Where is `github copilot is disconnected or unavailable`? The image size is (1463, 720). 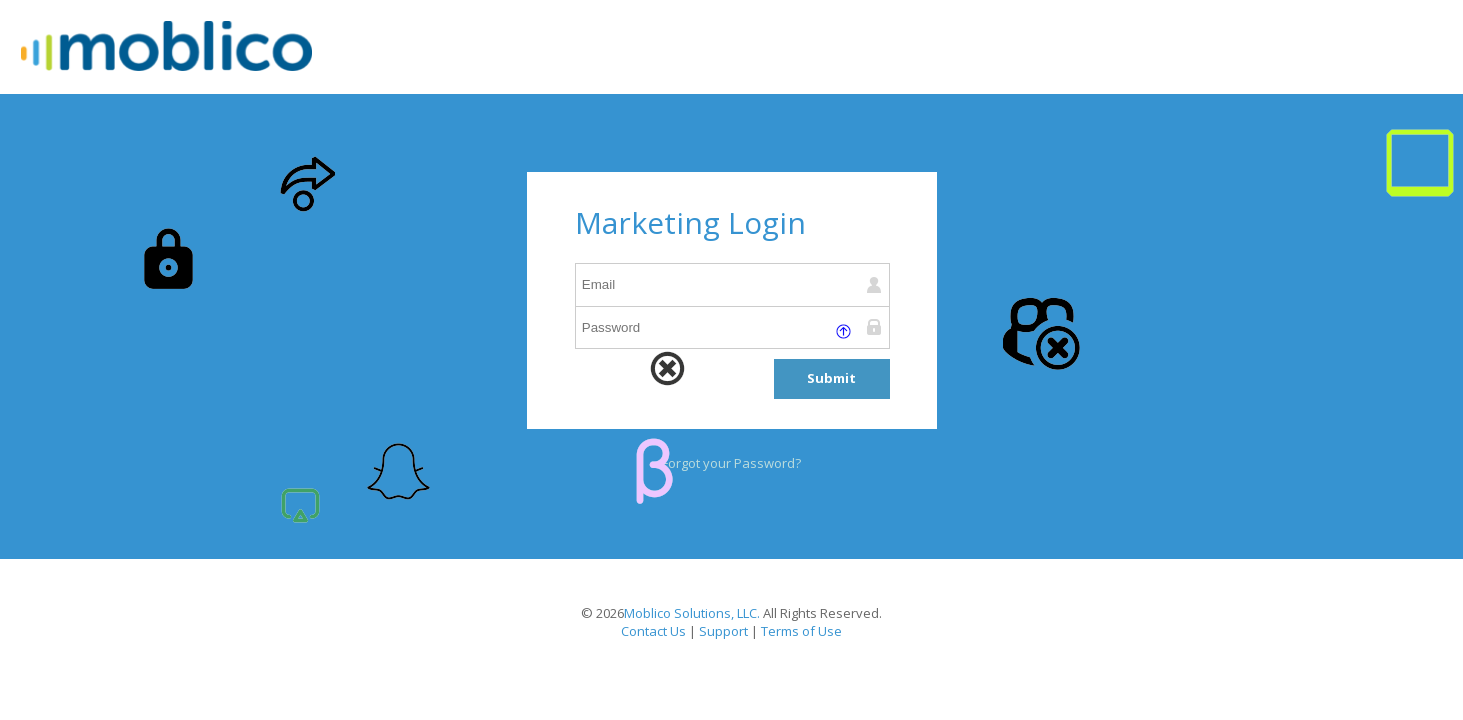
github copilot is disconnected or unavailable is located at coordinates (1042, 332).